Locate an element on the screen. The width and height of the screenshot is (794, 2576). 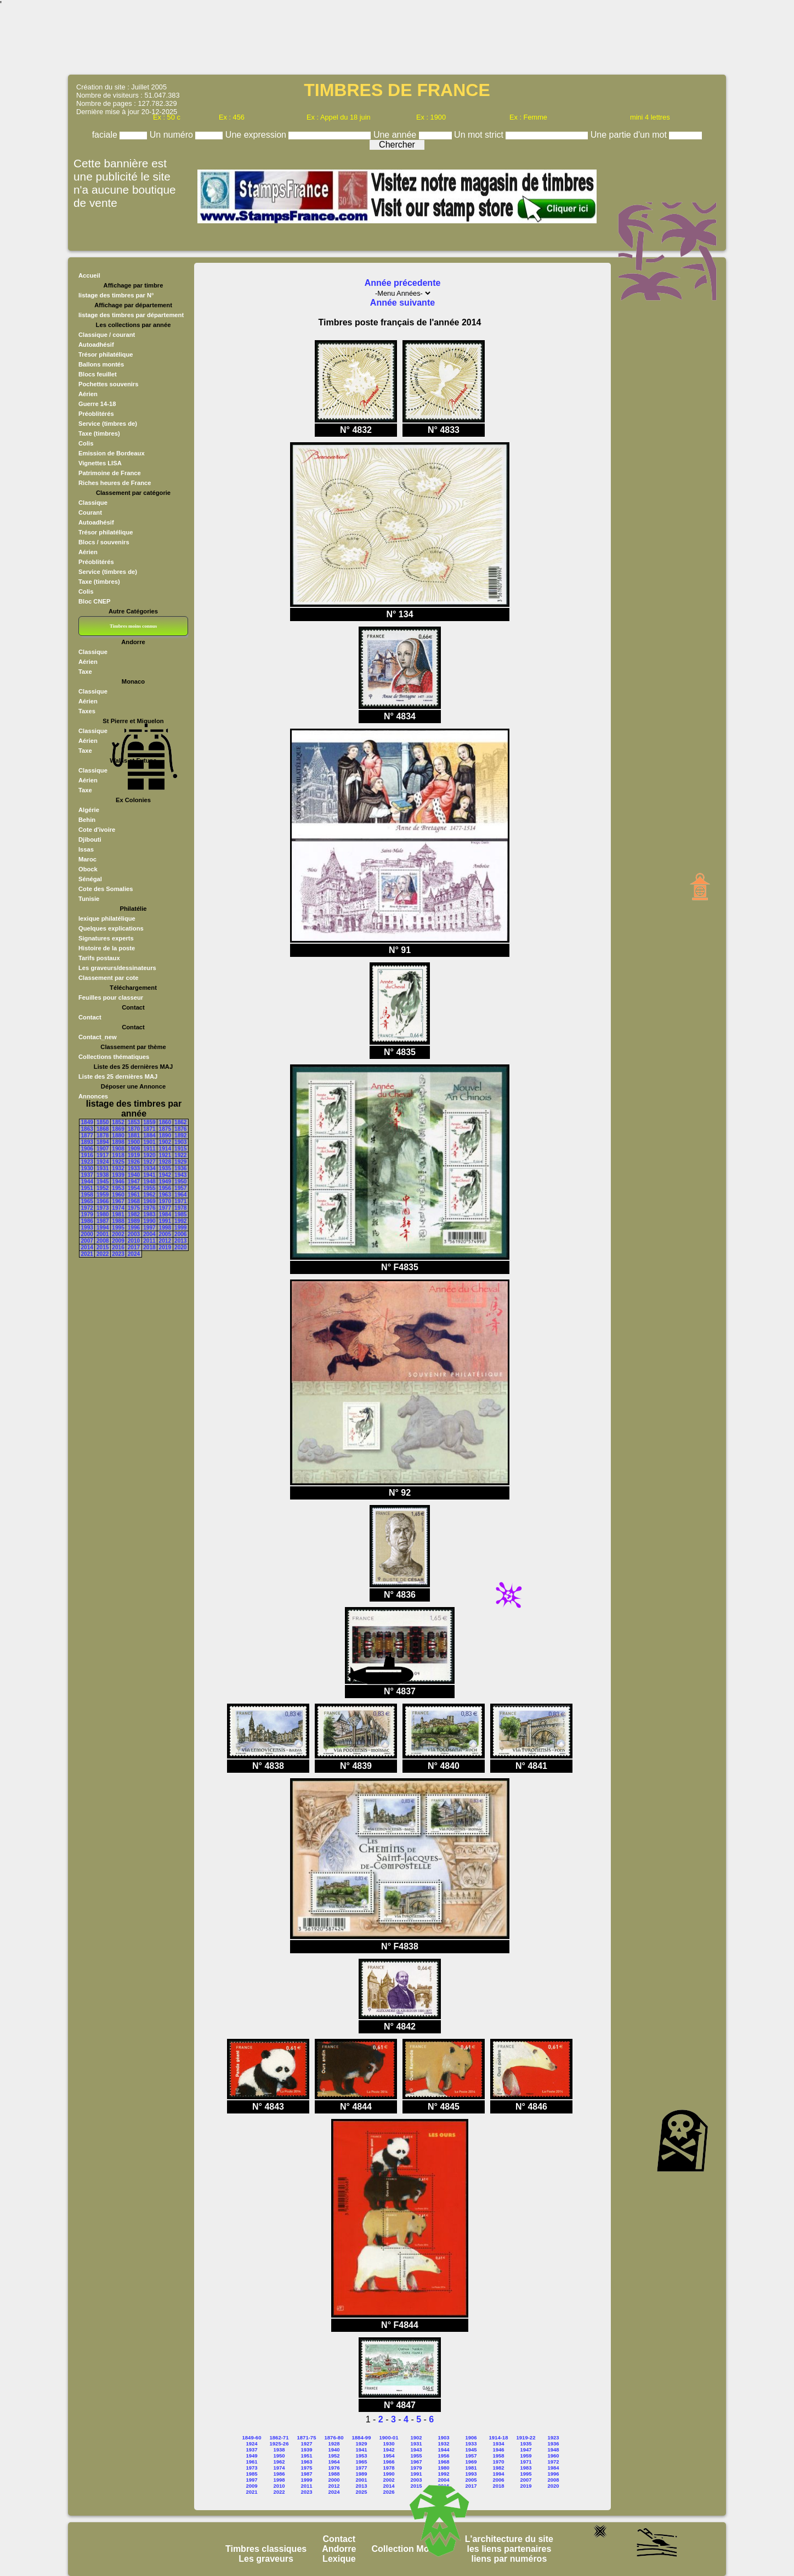
select jungle or tropical environment is located at coordinates (667, 251).